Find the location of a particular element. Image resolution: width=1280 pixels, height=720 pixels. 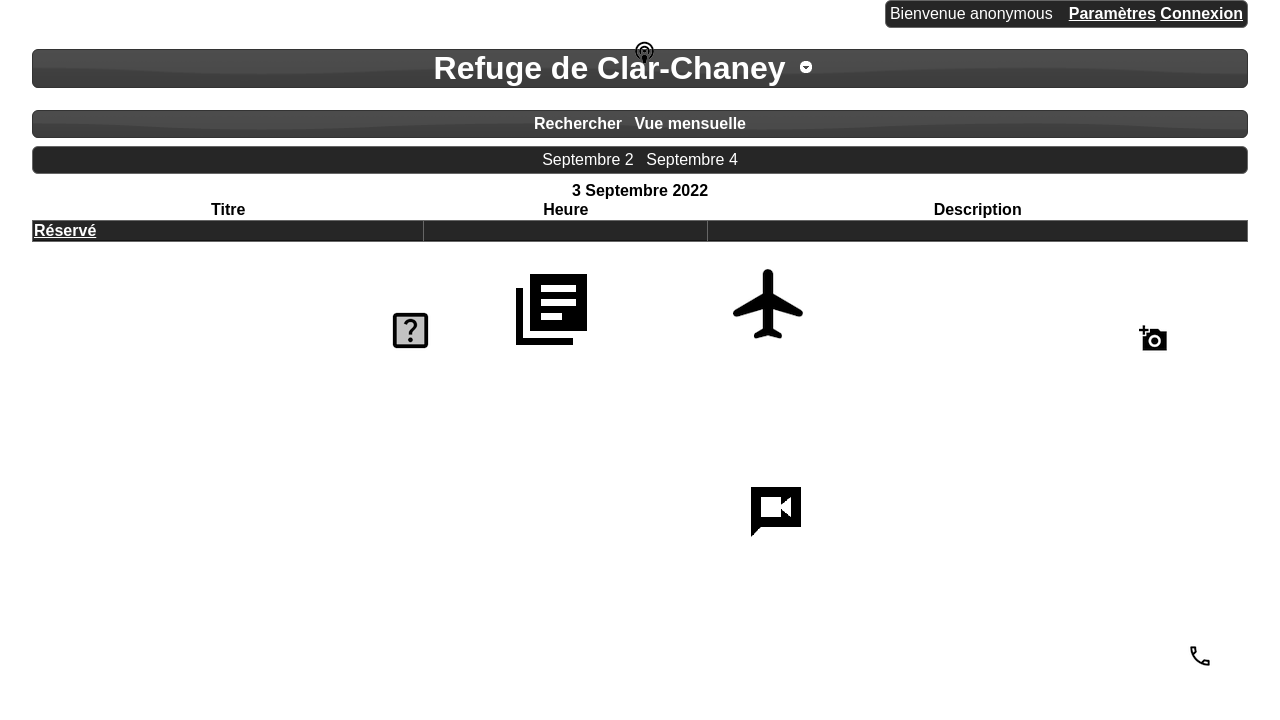

access help center or support resources is located at coordinates (410, 330).